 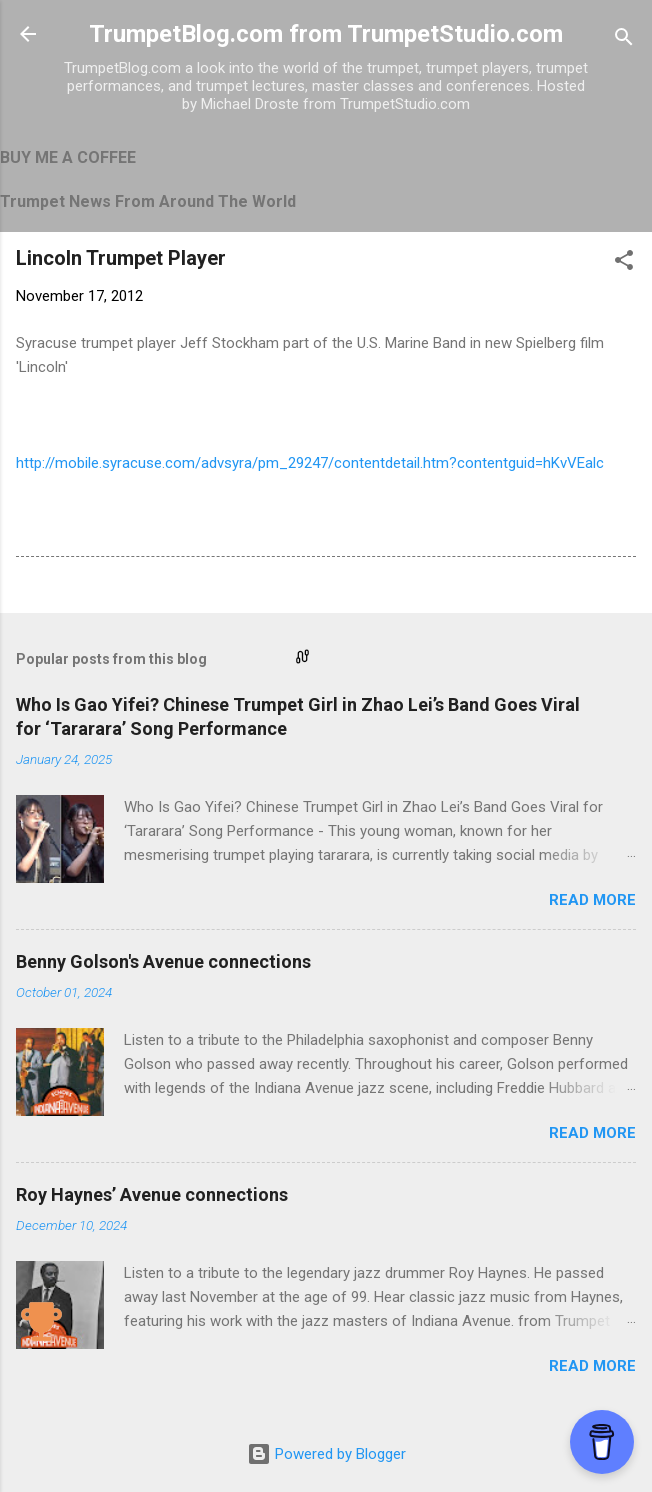 What do you see at coordinates (41, 1320) in the screenshot?
I see `view achievements or awards` at bounding box center [41, 1320].